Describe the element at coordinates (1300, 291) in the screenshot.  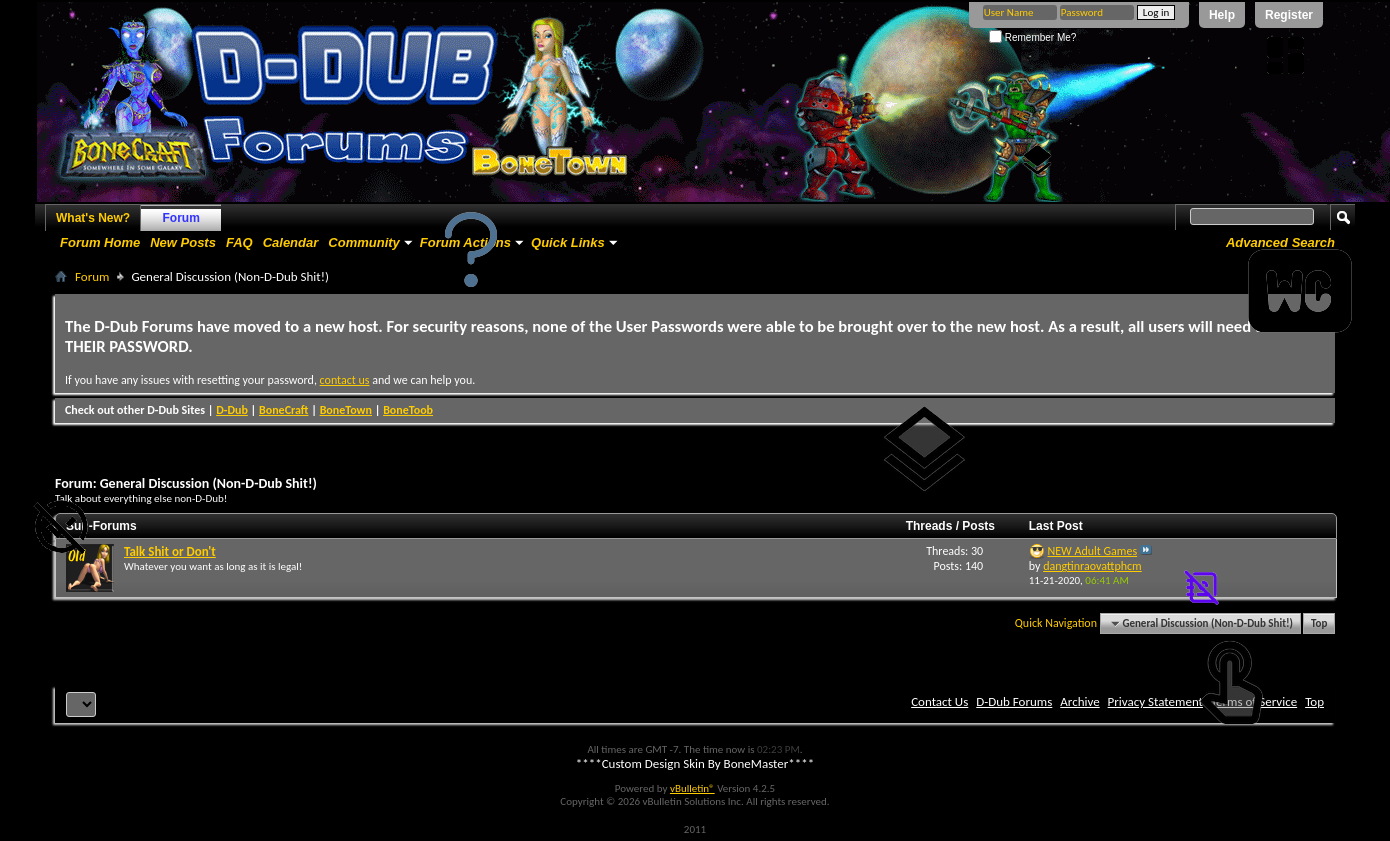
I see `indicates restroom or toilet facility nearby` at that location.